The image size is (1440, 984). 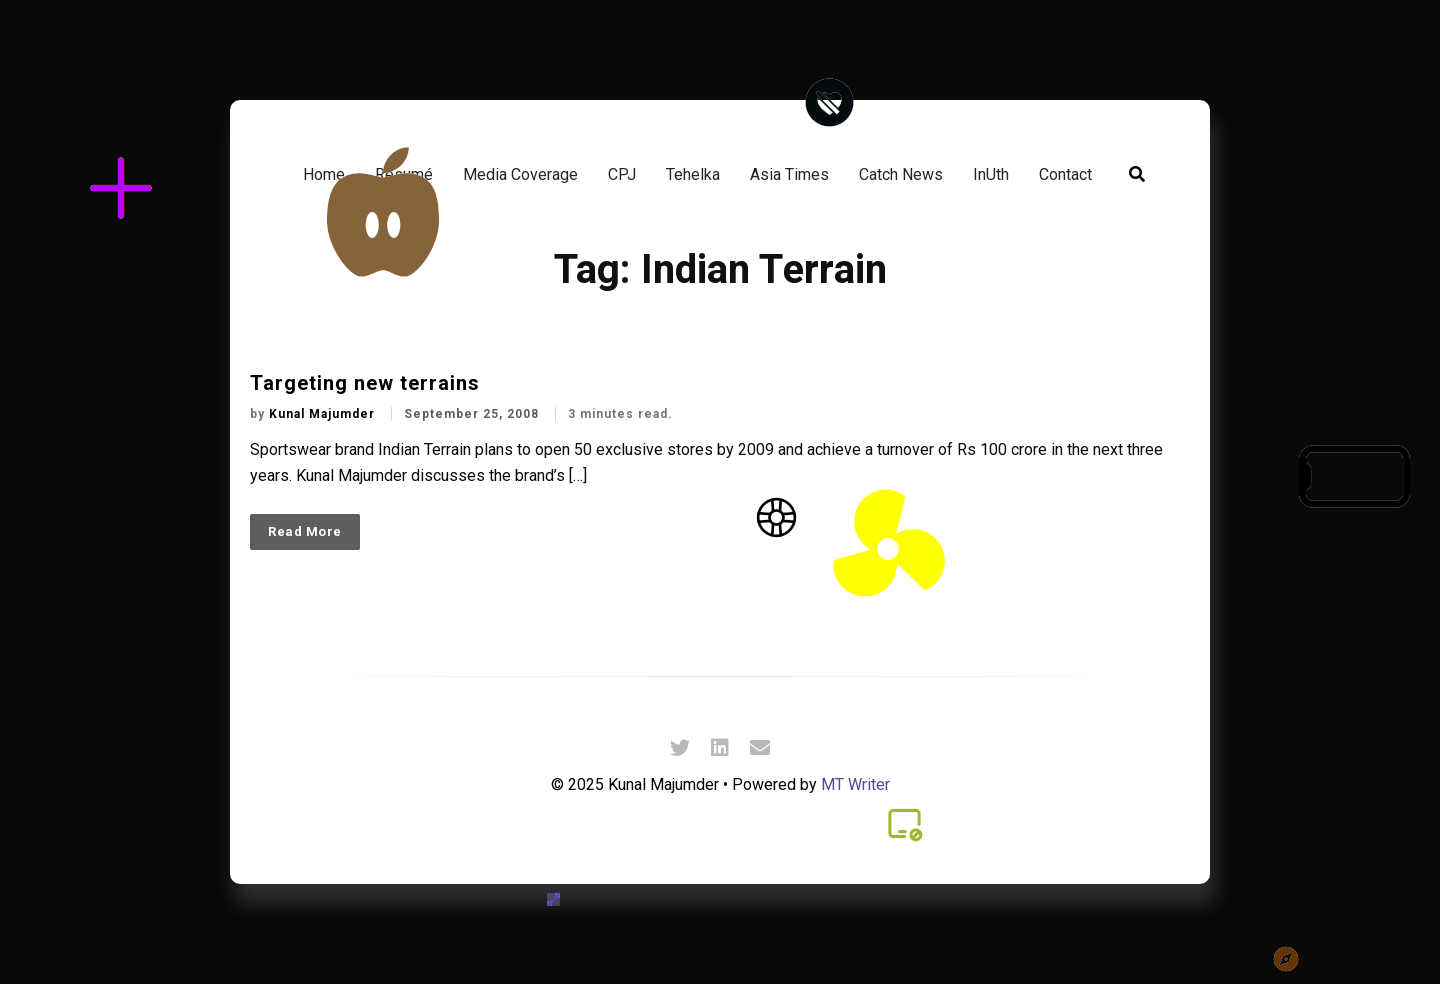 What do you see at coordinates (553, 899) in the screenshot?
I see `expand to full screen` at bounding box center [553, 899].